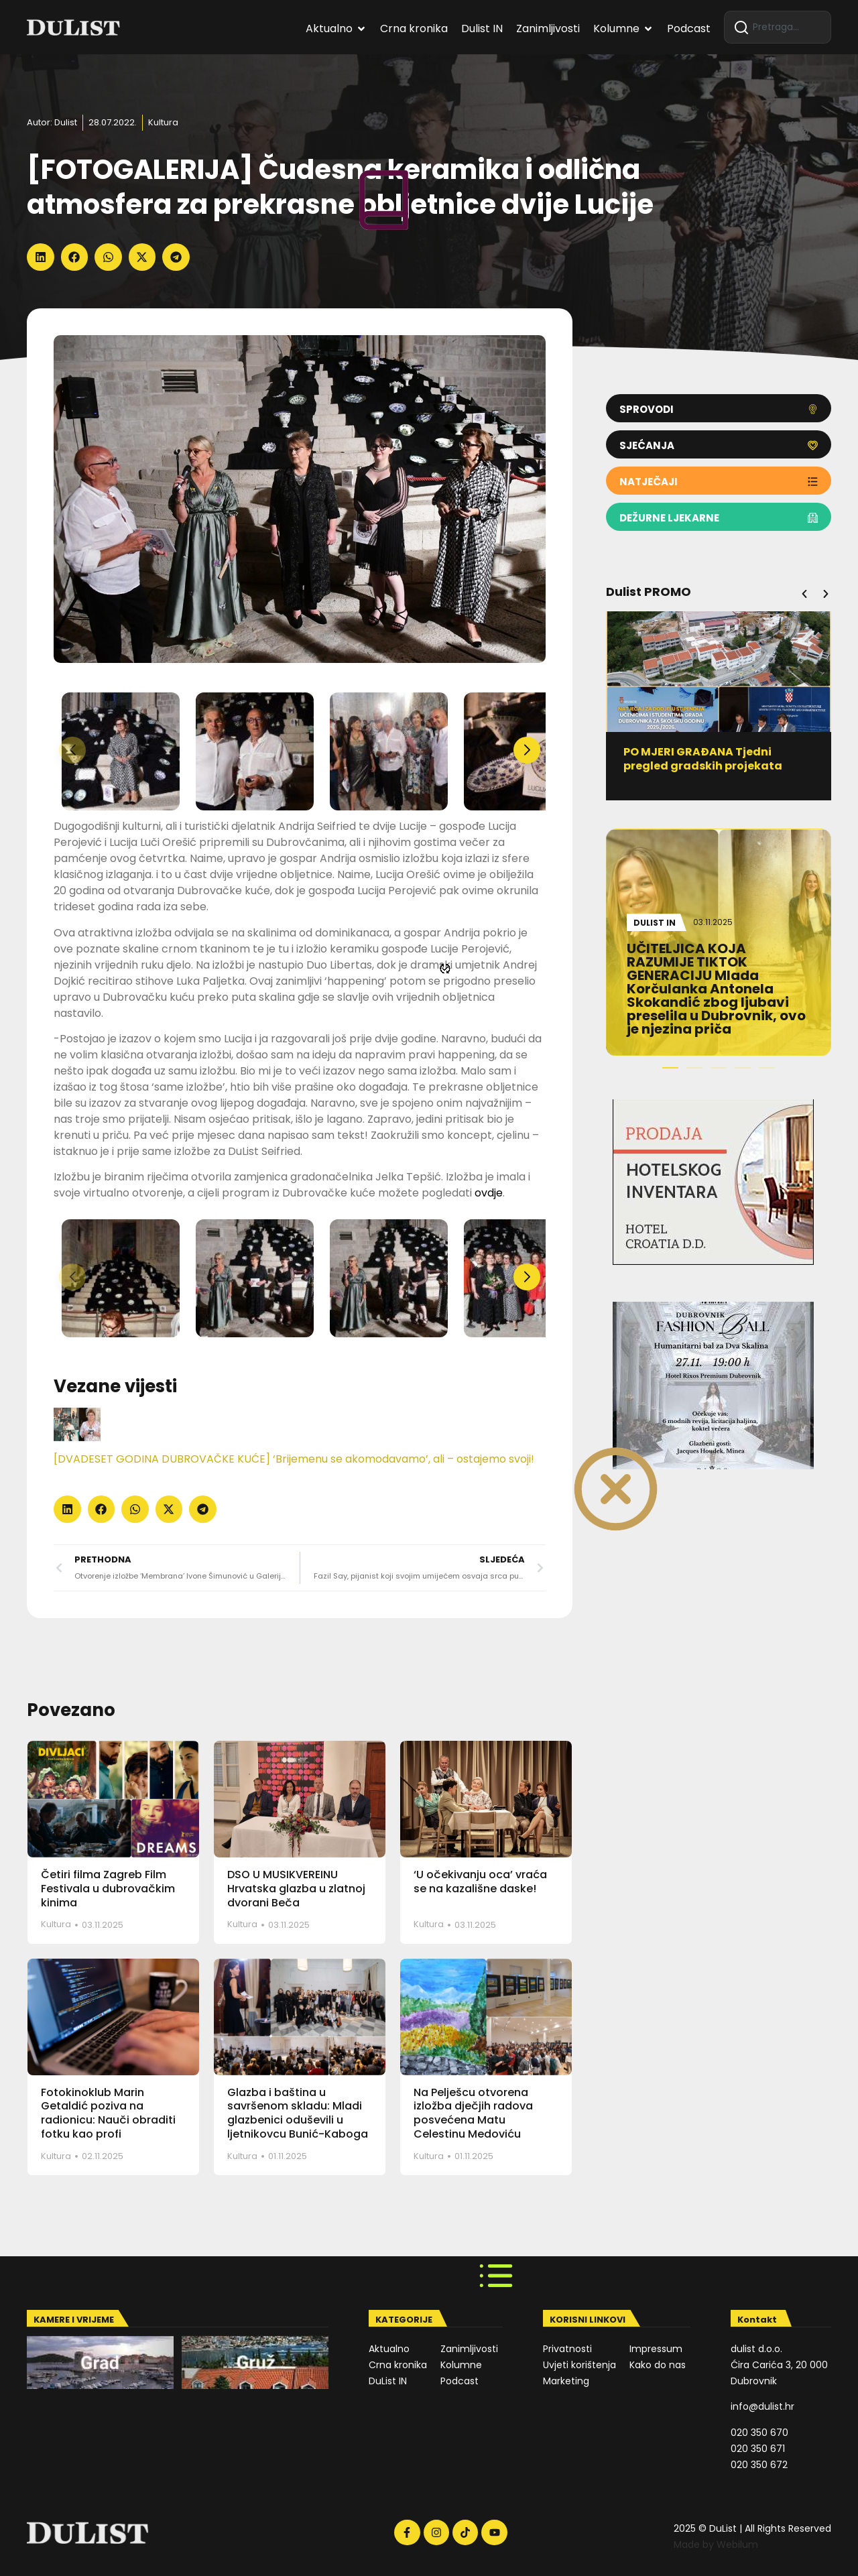  What do you see at coordinates (496, 2276) in the screenshot?
I see `view items in list format` at bounding box center [496, 2276].